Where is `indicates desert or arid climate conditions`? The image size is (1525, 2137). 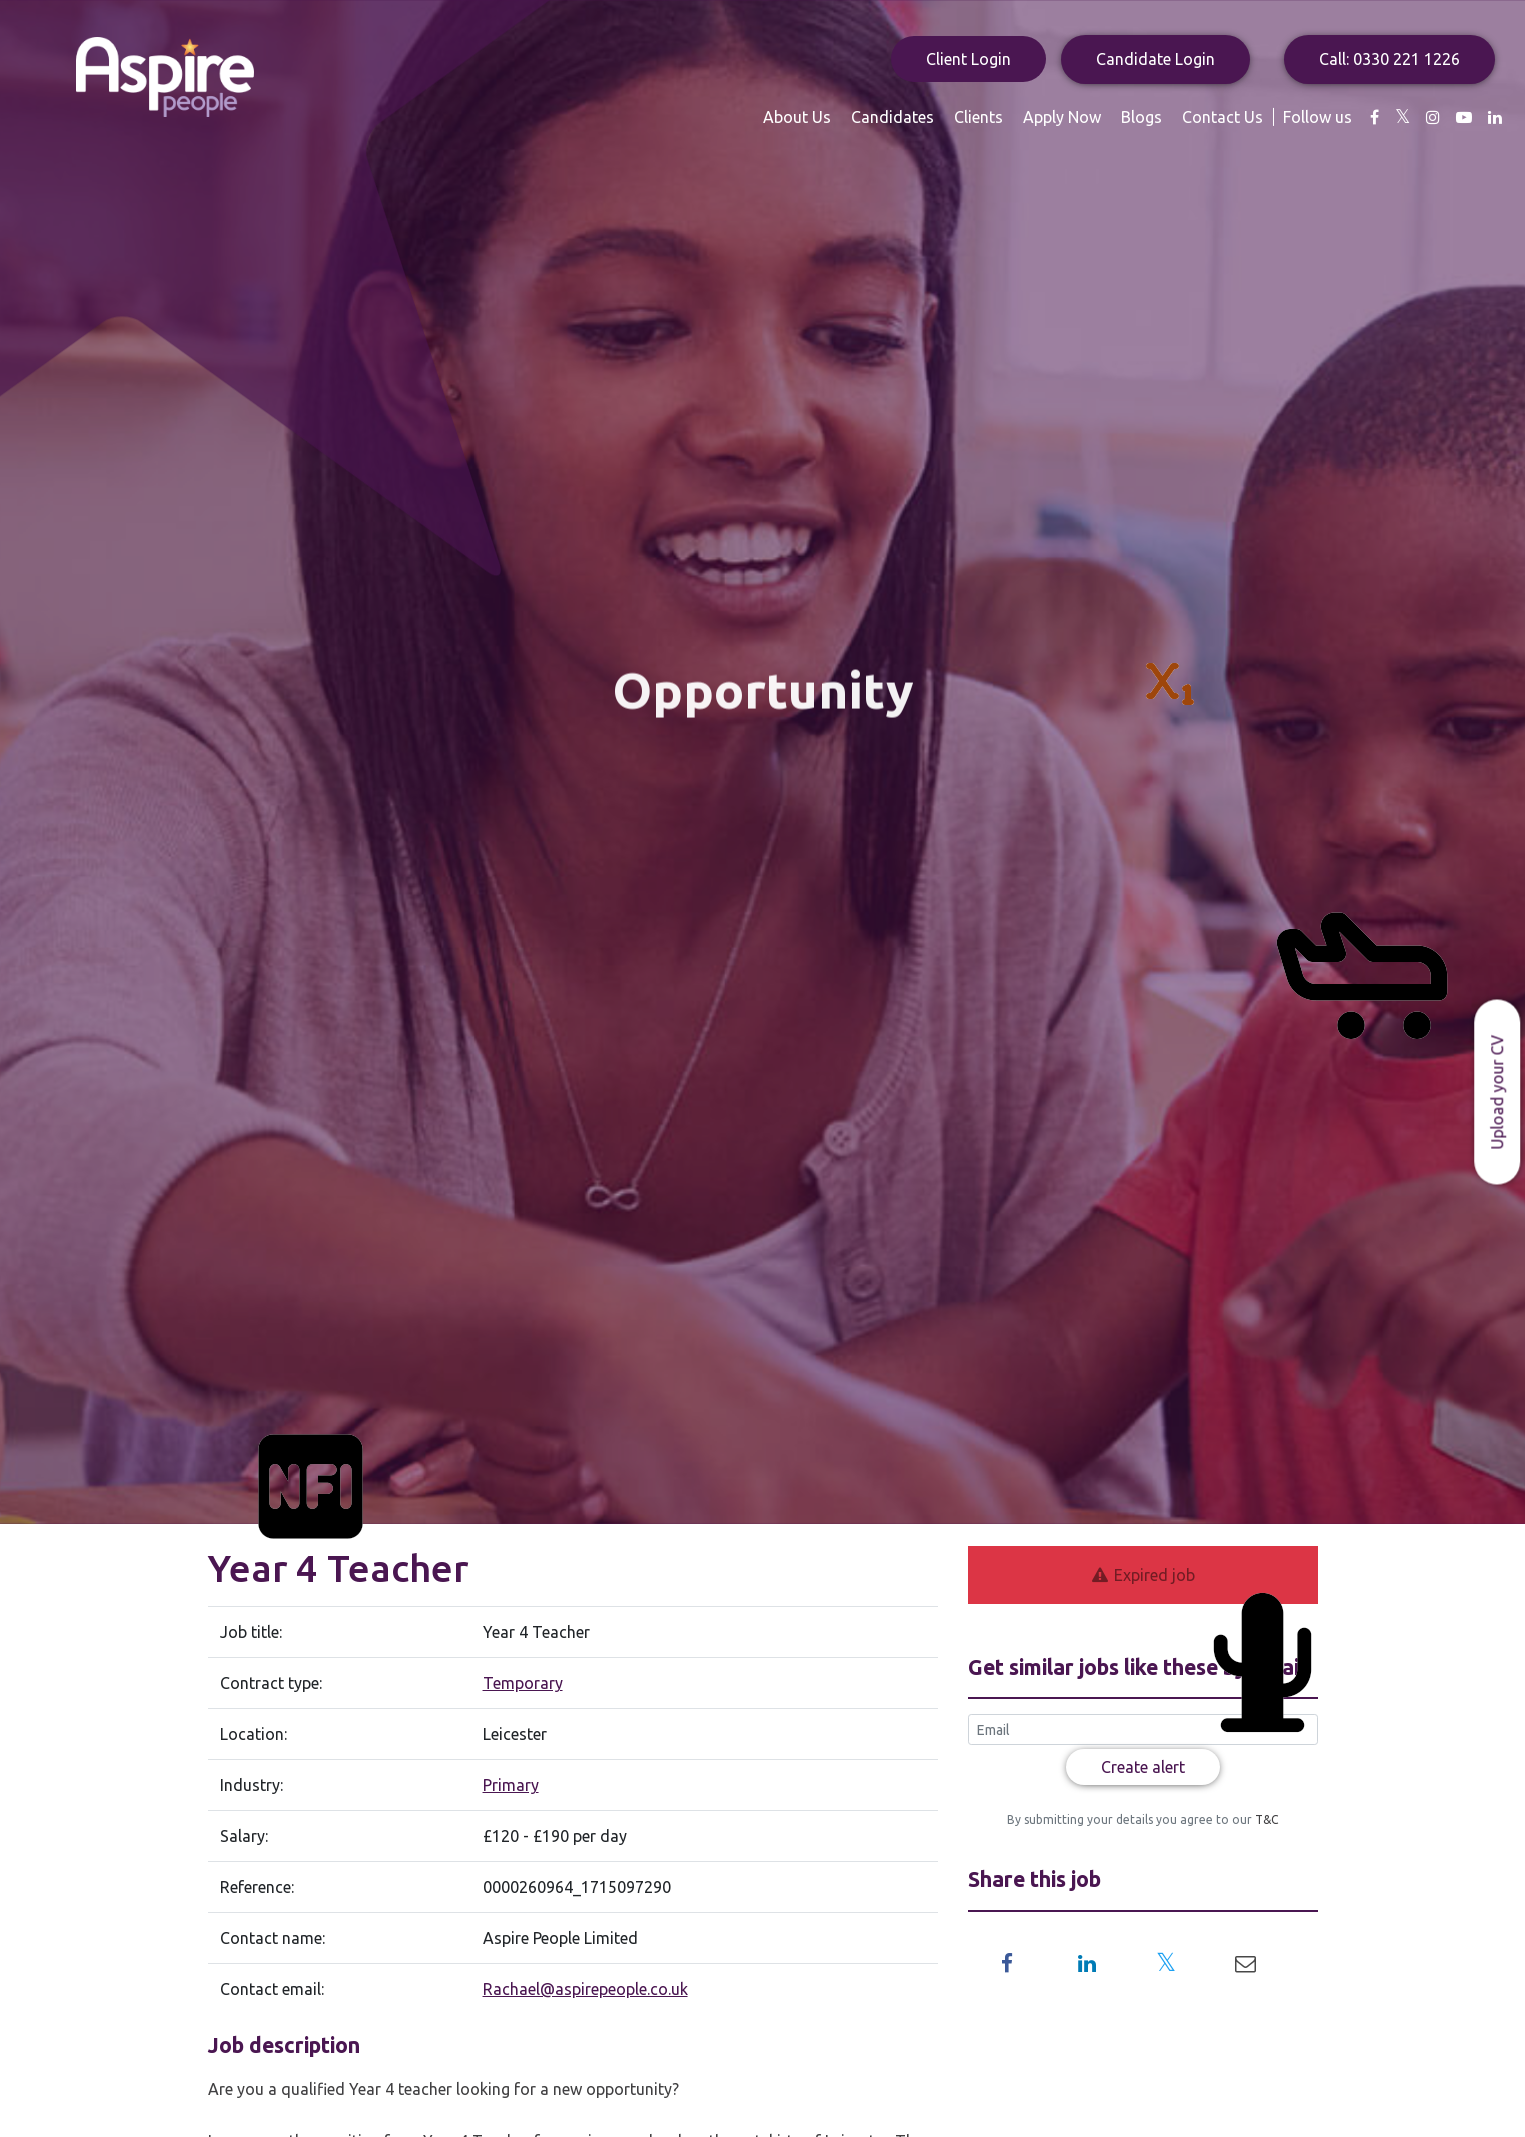
indicates desert or arid climate conditions is located at coordinates (1262, 1662).